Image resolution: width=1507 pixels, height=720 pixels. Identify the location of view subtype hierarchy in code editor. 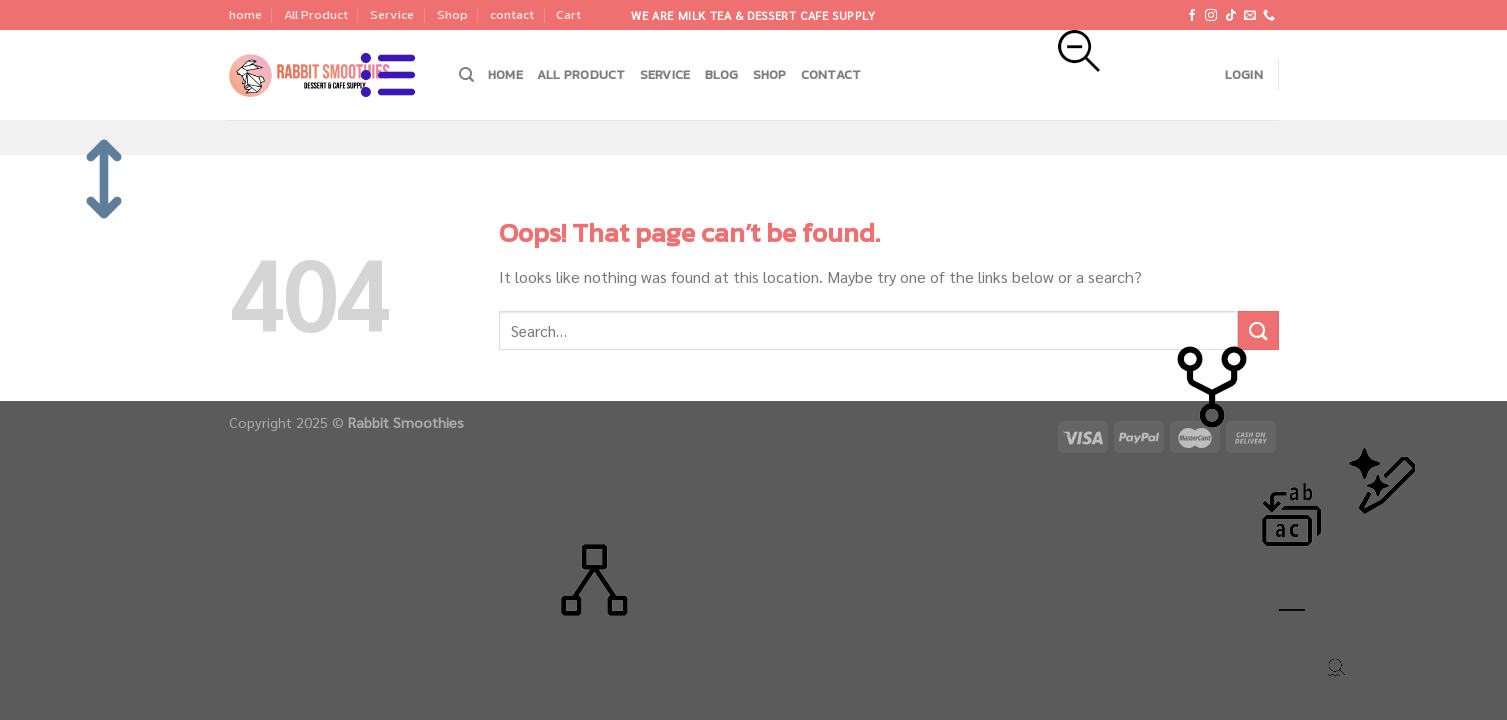
(597, 580).